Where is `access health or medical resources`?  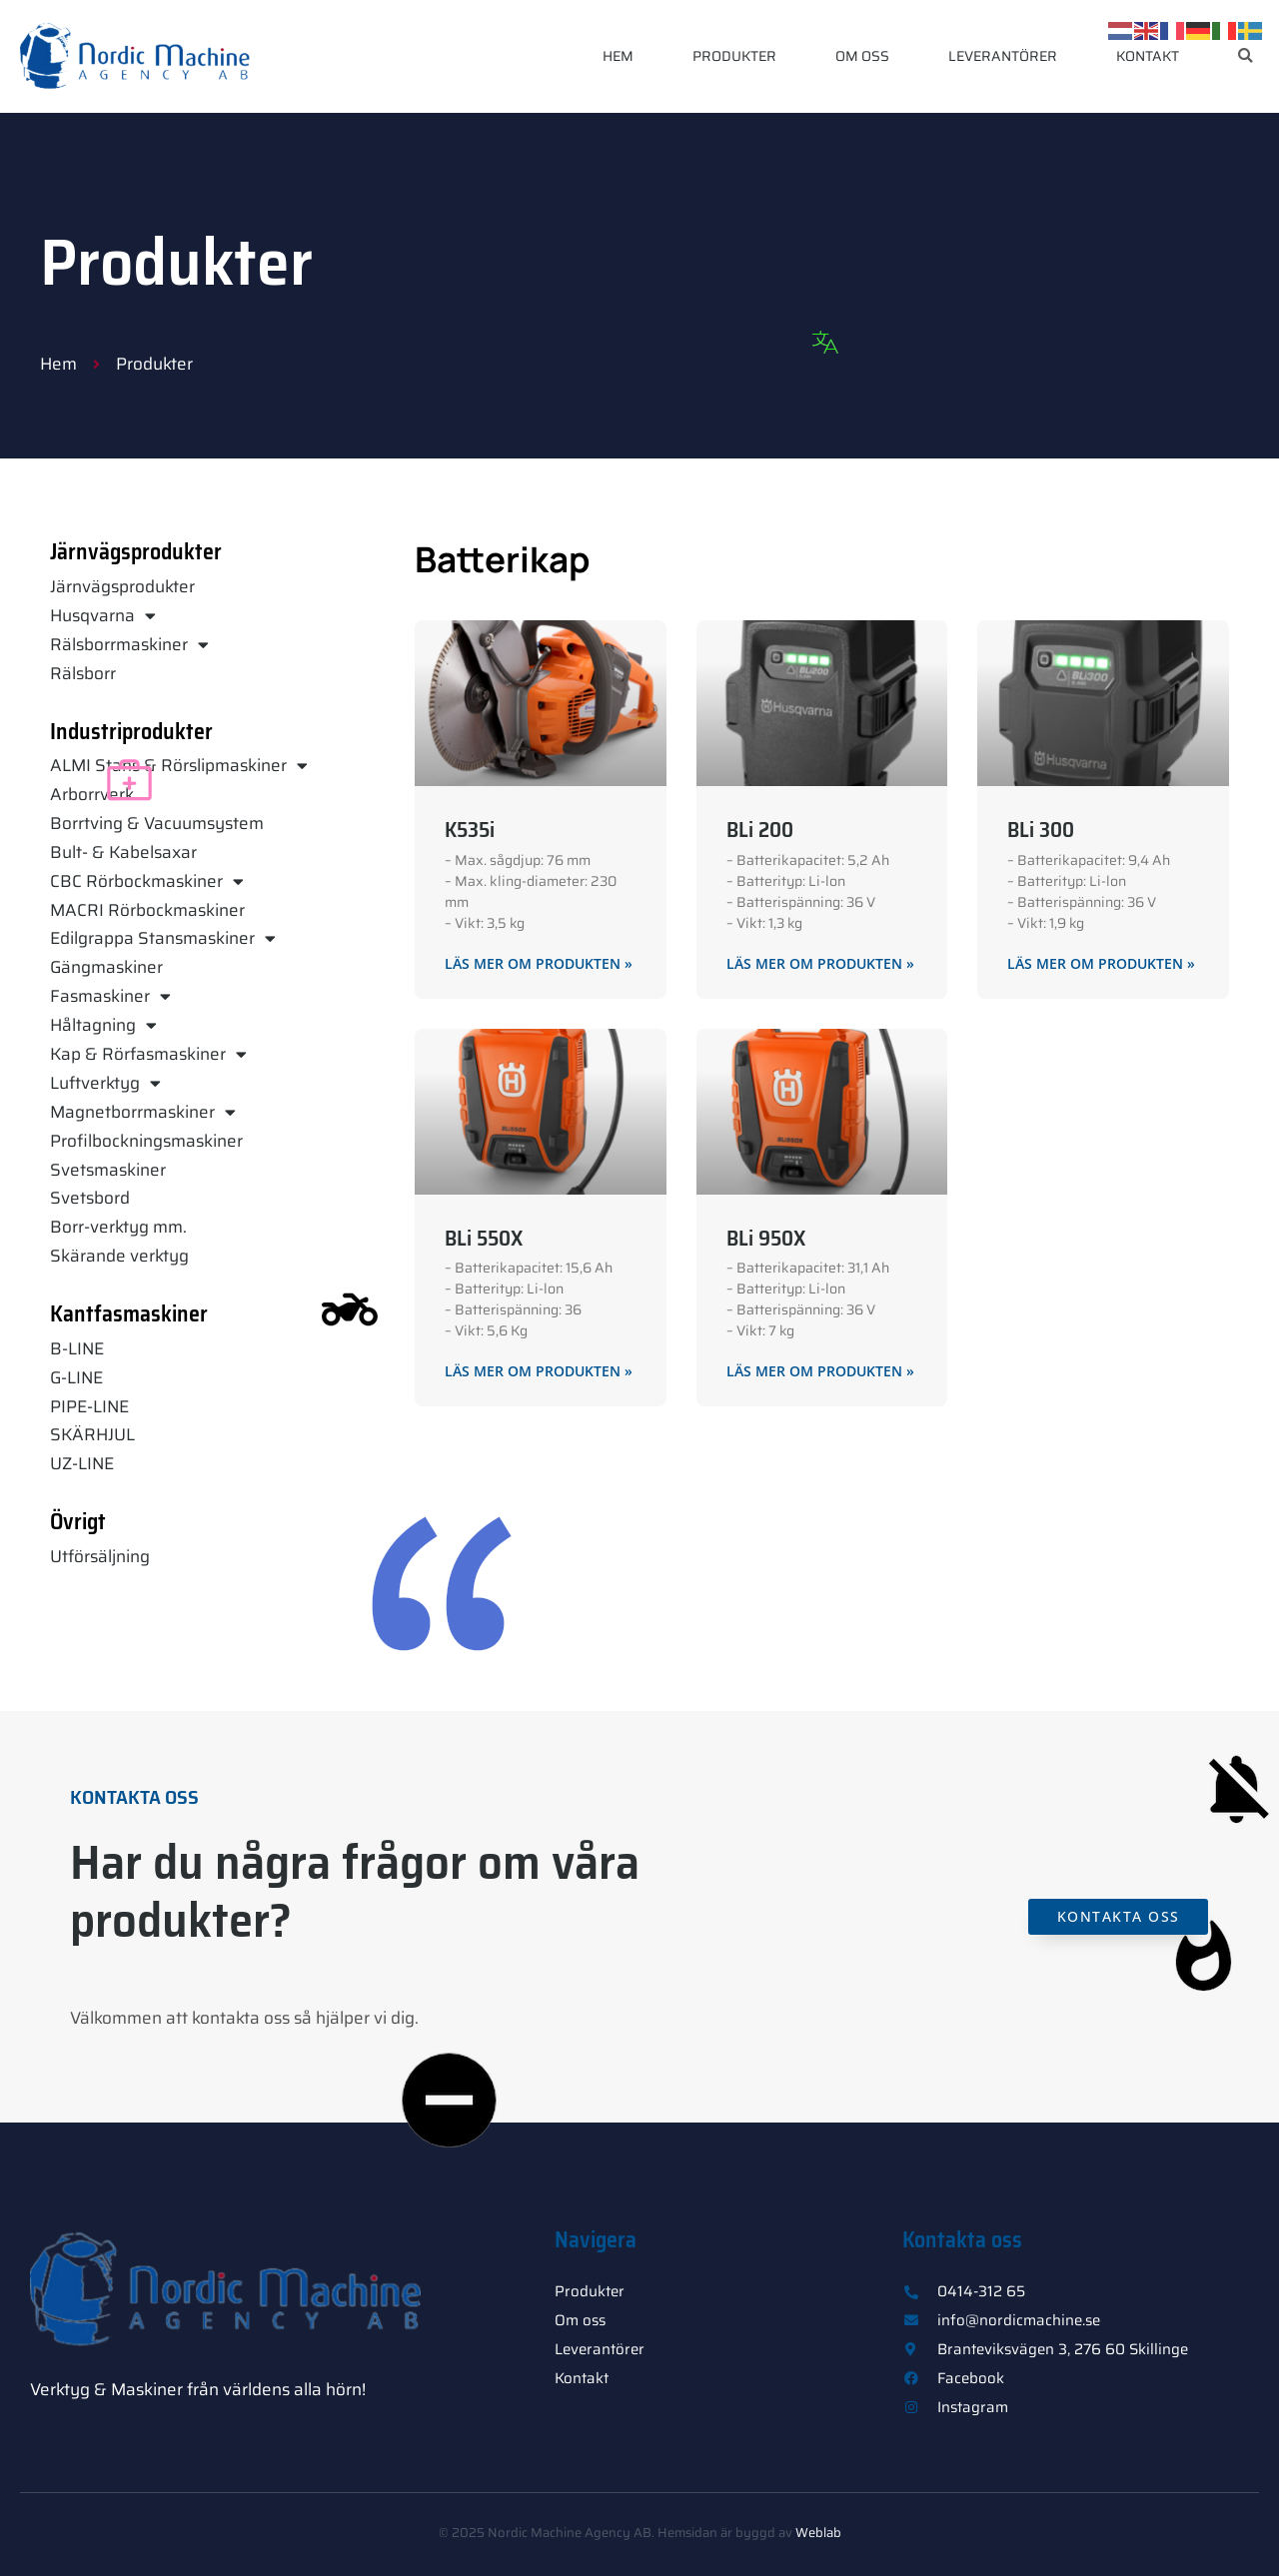
access health or medical resources is located at coordinates (129, 781).